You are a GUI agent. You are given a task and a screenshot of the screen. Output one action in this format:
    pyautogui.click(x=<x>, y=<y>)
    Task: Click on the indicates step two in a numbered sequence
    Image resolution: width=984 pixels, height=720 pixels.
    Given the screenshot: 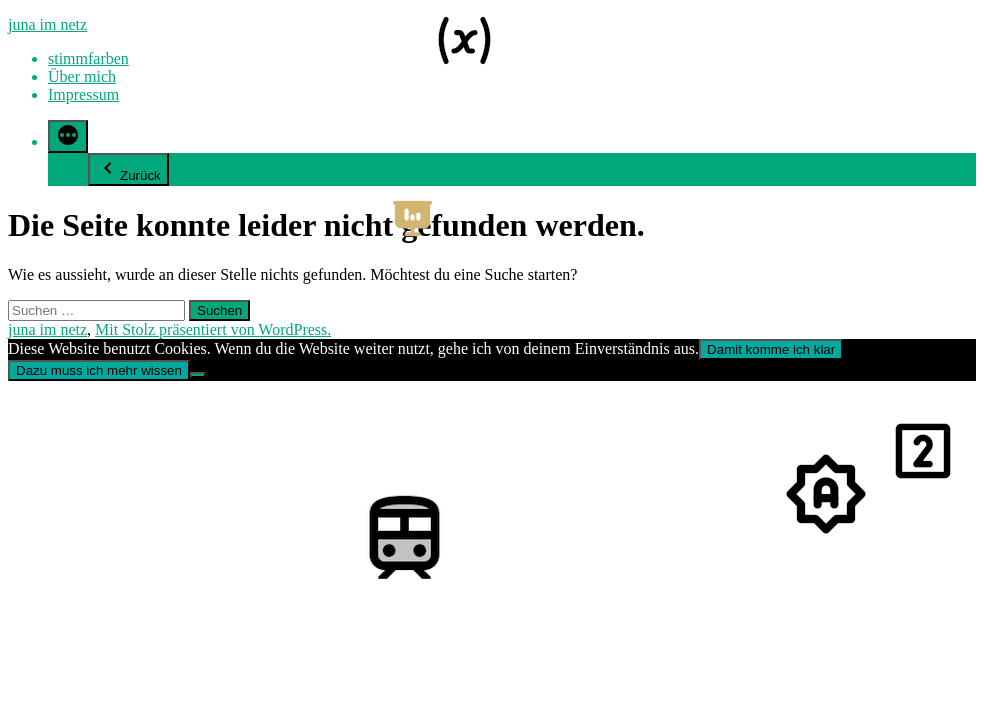 What is the action you would take?
    pyautogui.click(x=923, y=451)
    